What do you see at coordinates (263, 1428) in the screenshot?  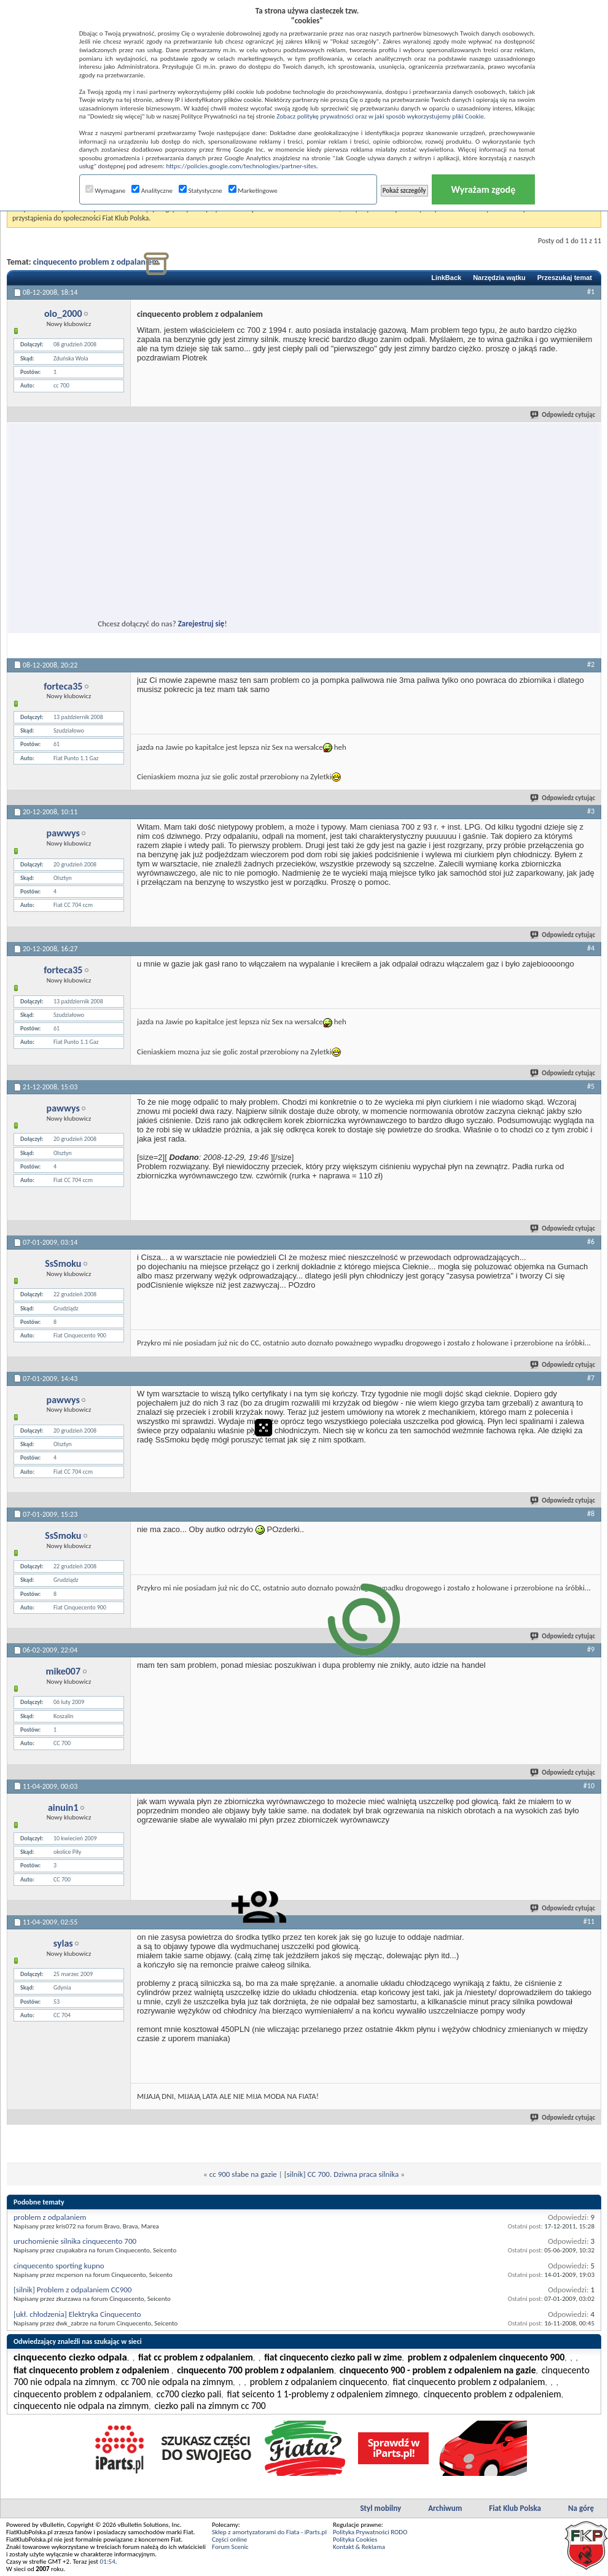 I see `randomize or shuffle content` at bounding box center [263, 1428].